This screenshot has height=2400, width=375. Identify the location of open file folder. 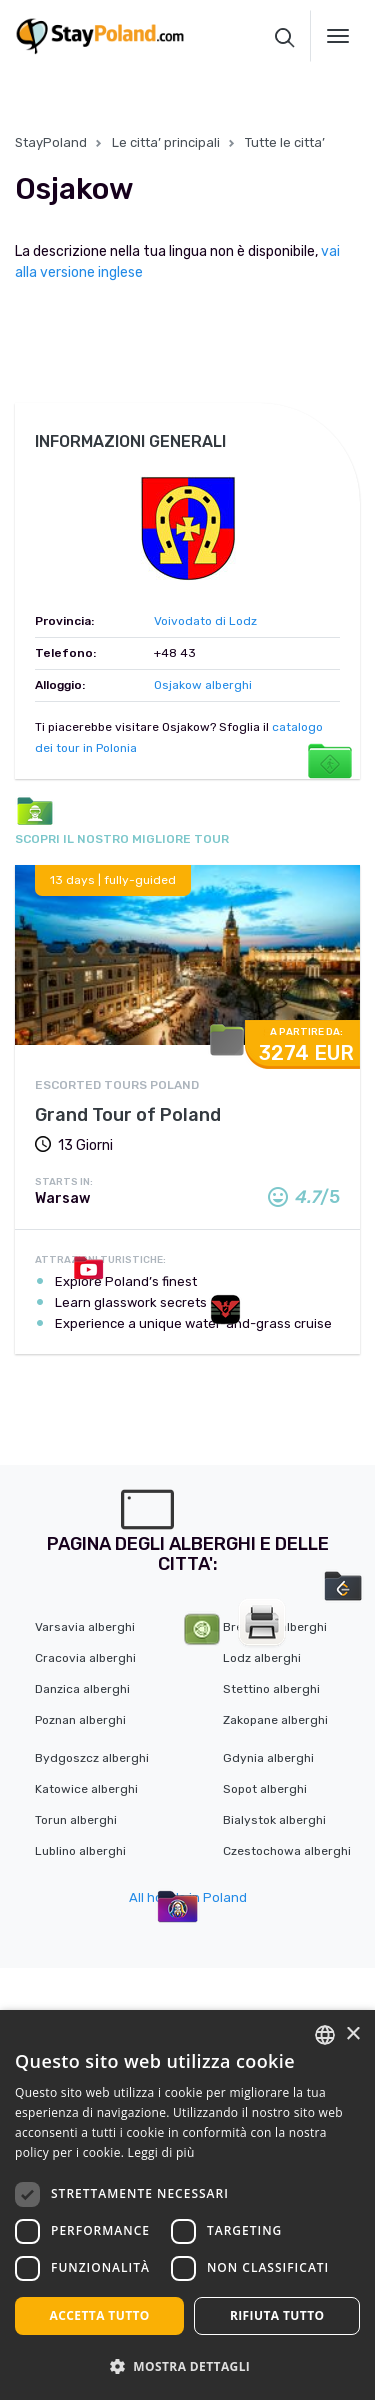
(227, 1040).